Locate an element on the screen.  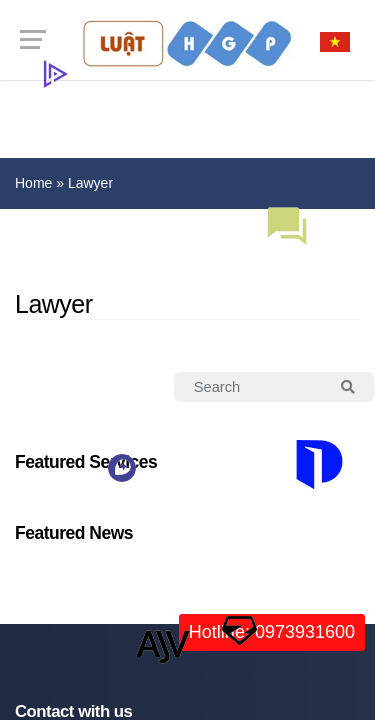
zod typescript validation library logo is located at coordinates (239, 630).